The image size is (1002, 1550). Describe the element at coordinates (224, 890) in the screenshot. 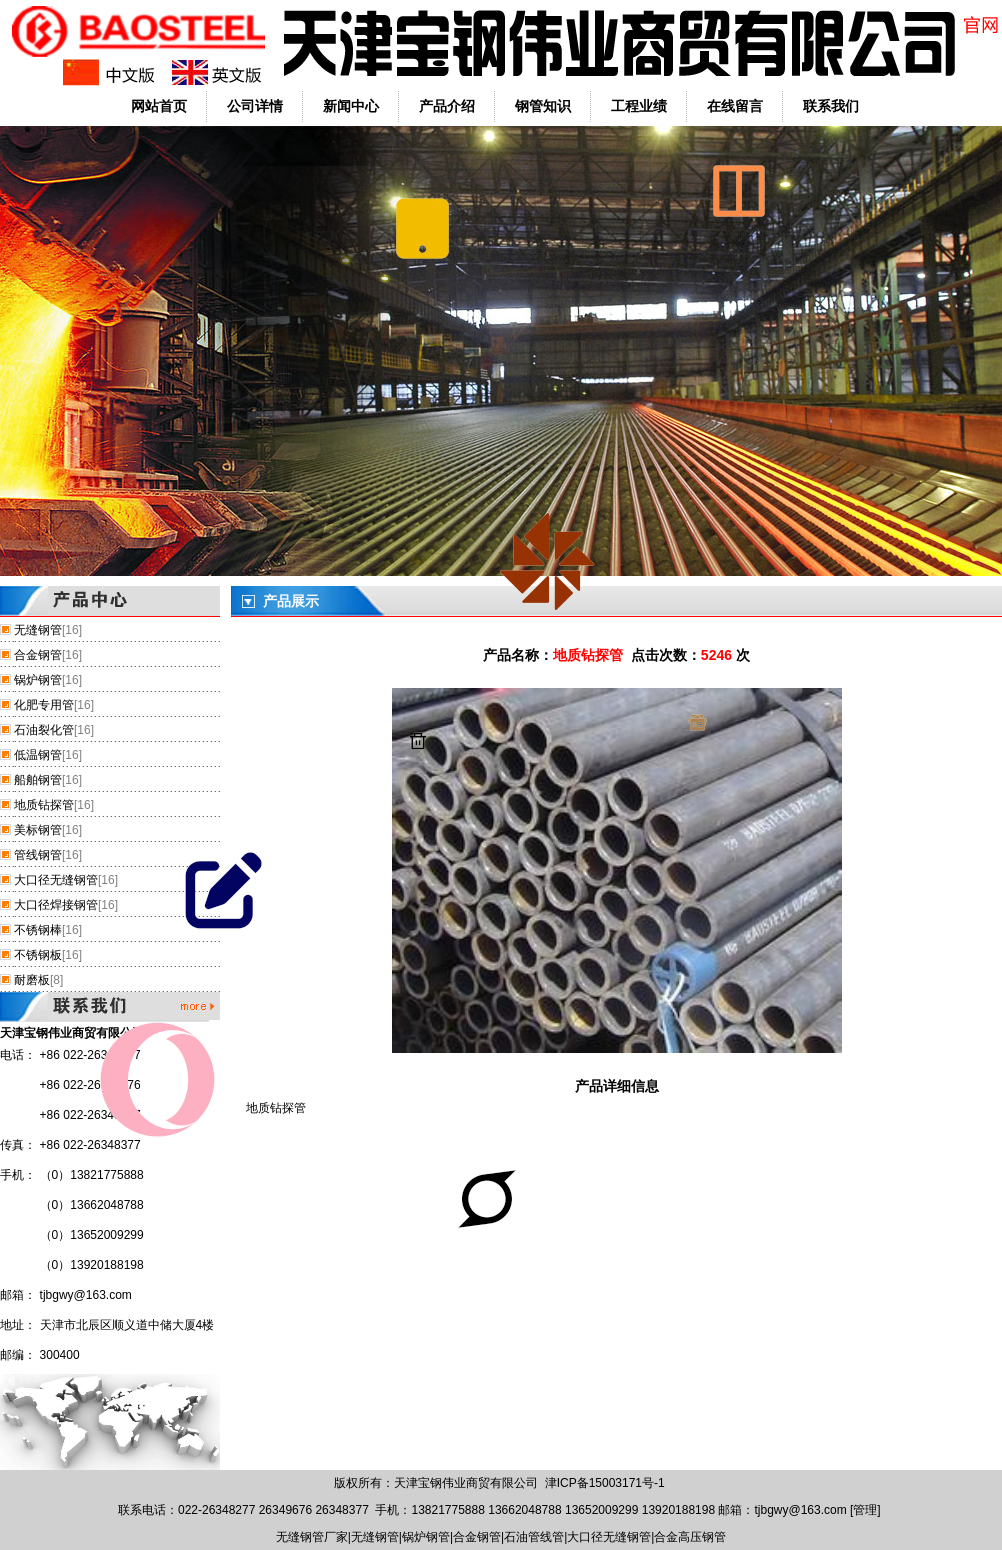

I see `edit or modify content` at that location.